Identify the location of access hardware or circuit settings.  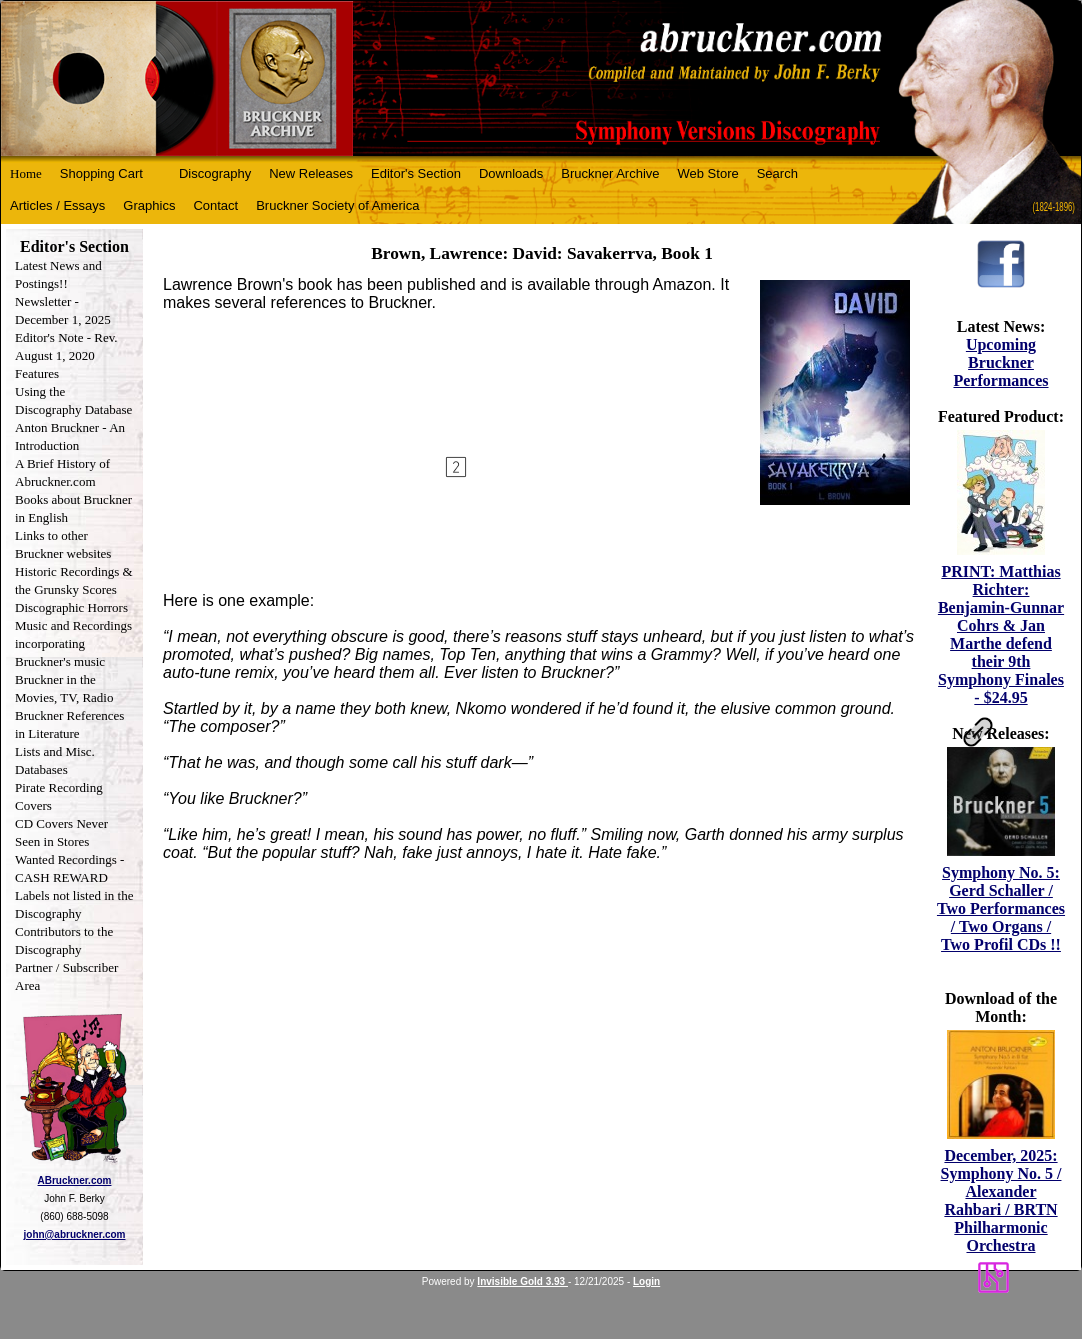
(993, 1277).